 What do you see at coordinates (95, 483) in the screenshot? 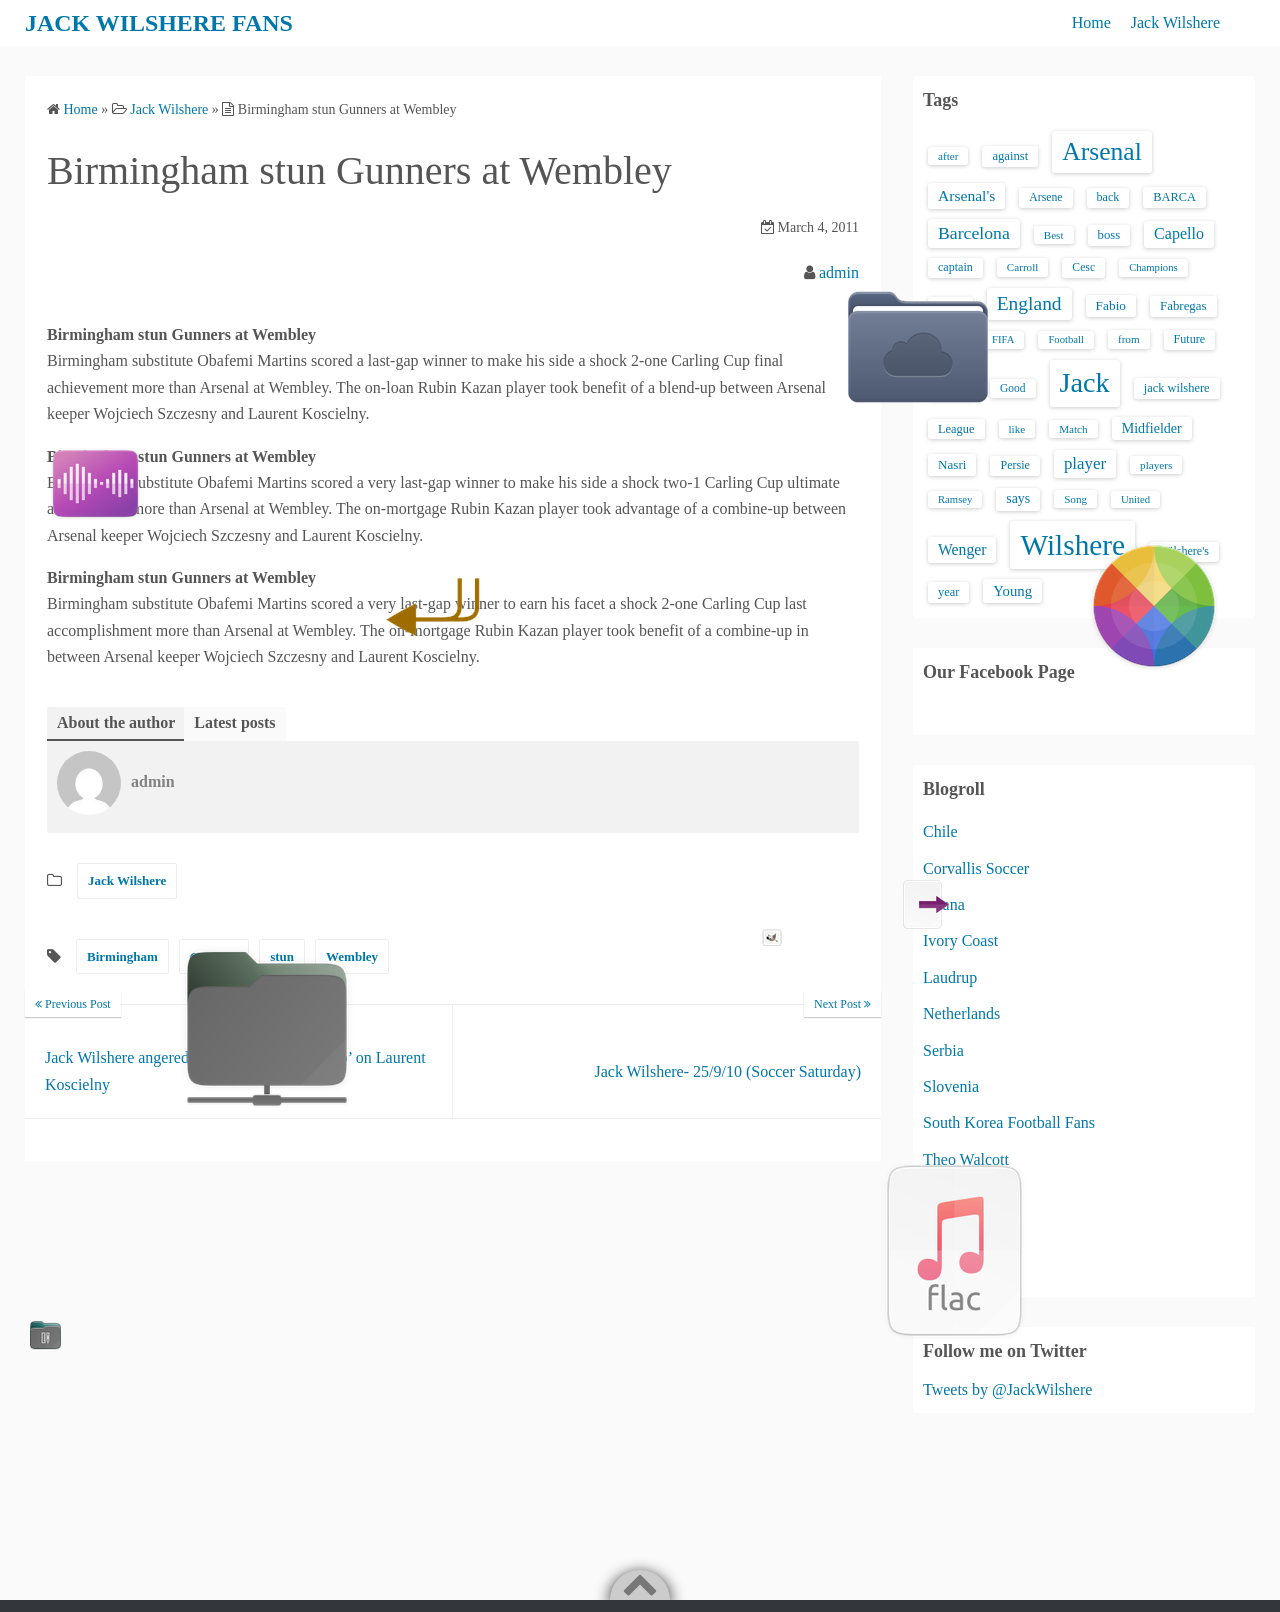
I see `open the sound recorder app` at bounding box center [95, 483].